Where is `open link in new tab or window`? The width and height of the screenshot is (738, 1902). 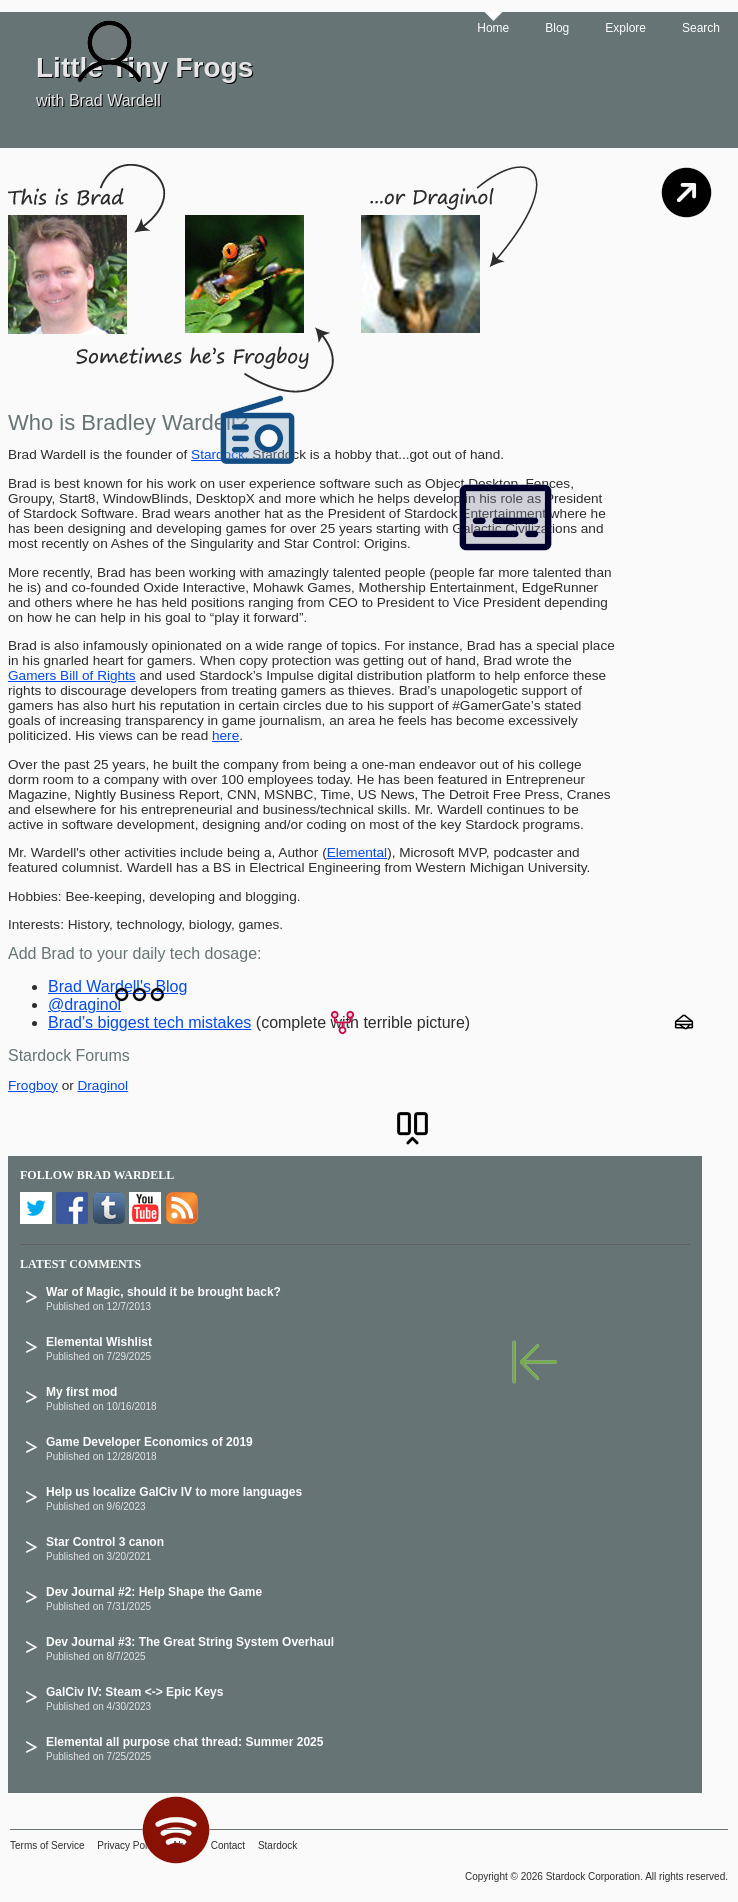 open link in new tab or window is located at coordinates (686, 192).